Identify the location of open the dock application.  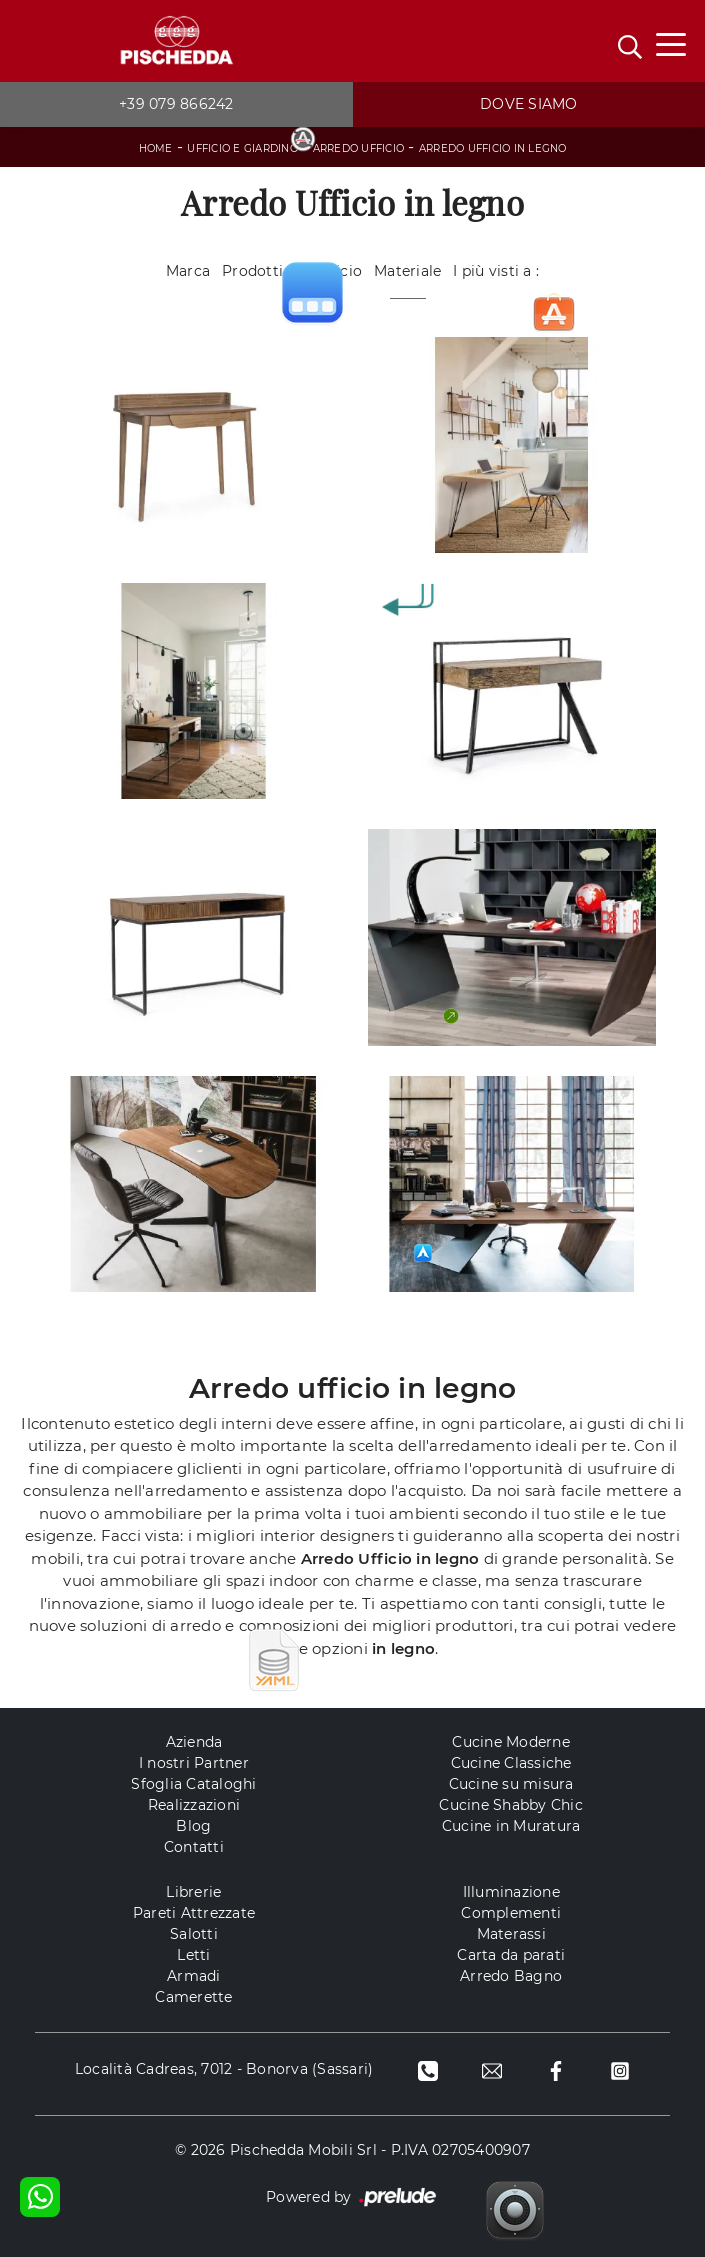
(312, 292).